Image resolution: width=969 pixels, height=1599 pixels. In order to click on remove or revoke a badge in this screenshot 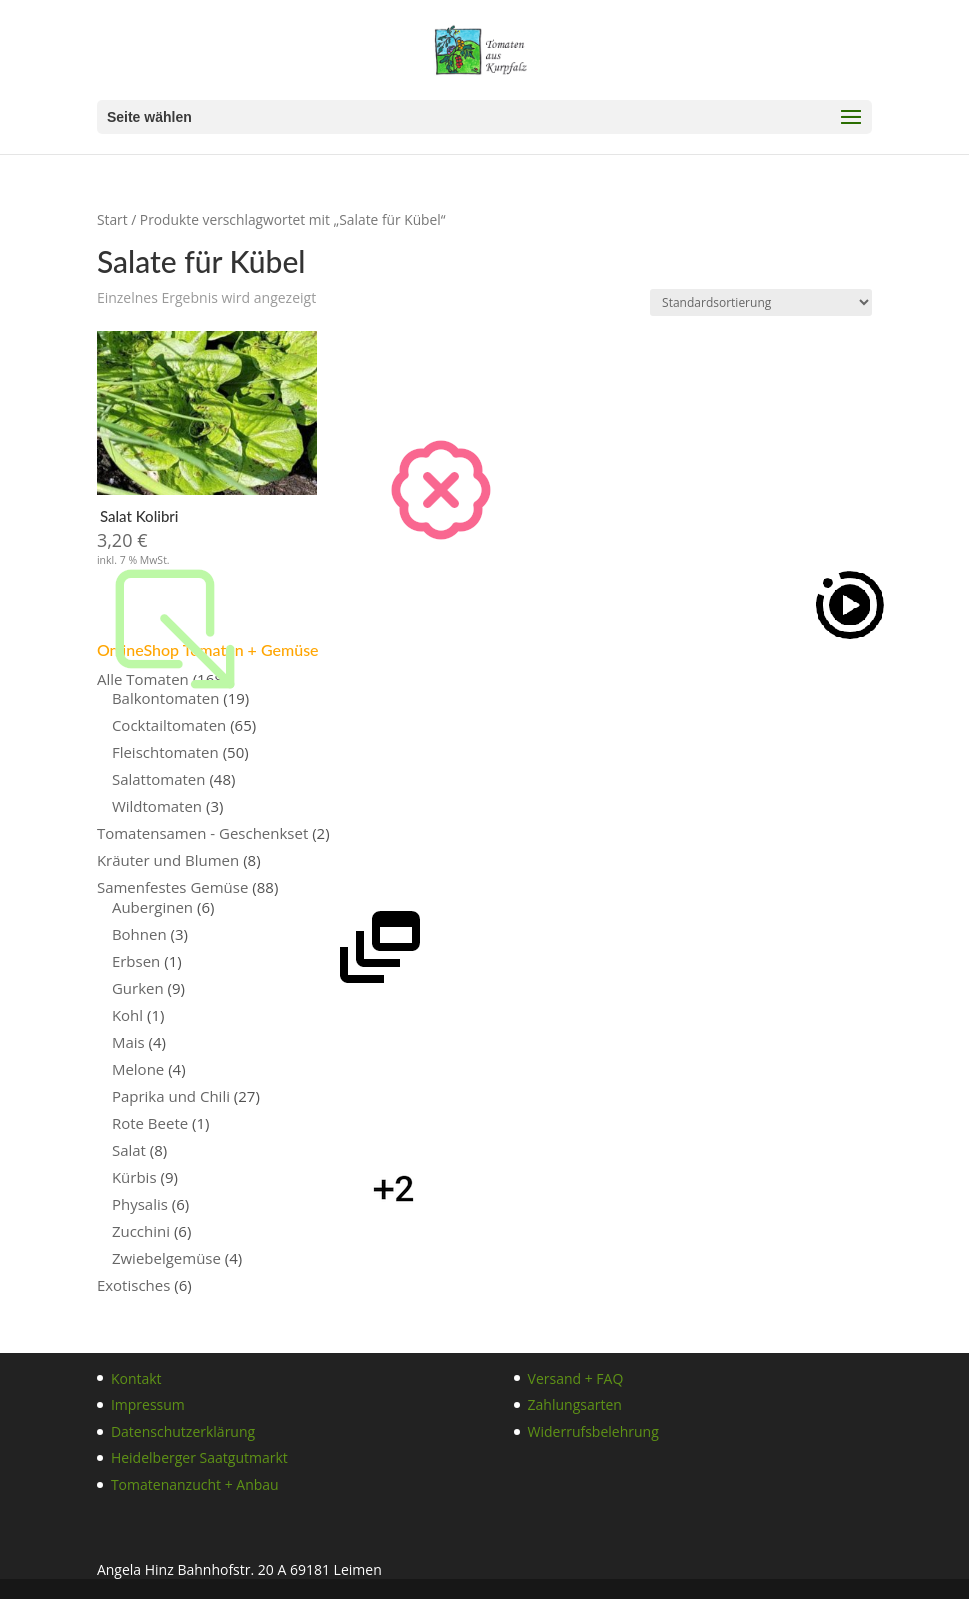, I will do `click(441, 490)`.